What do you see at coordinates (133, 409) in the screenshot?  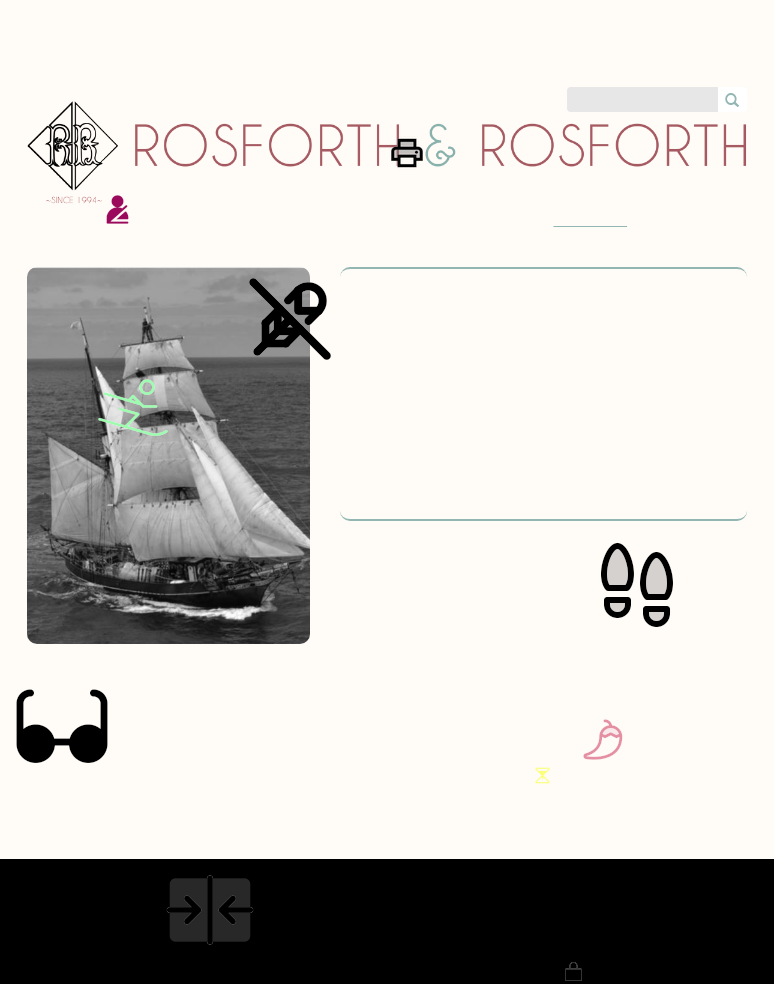 I see `access ski resort or winter sports information` at bounding box center [133, 409].